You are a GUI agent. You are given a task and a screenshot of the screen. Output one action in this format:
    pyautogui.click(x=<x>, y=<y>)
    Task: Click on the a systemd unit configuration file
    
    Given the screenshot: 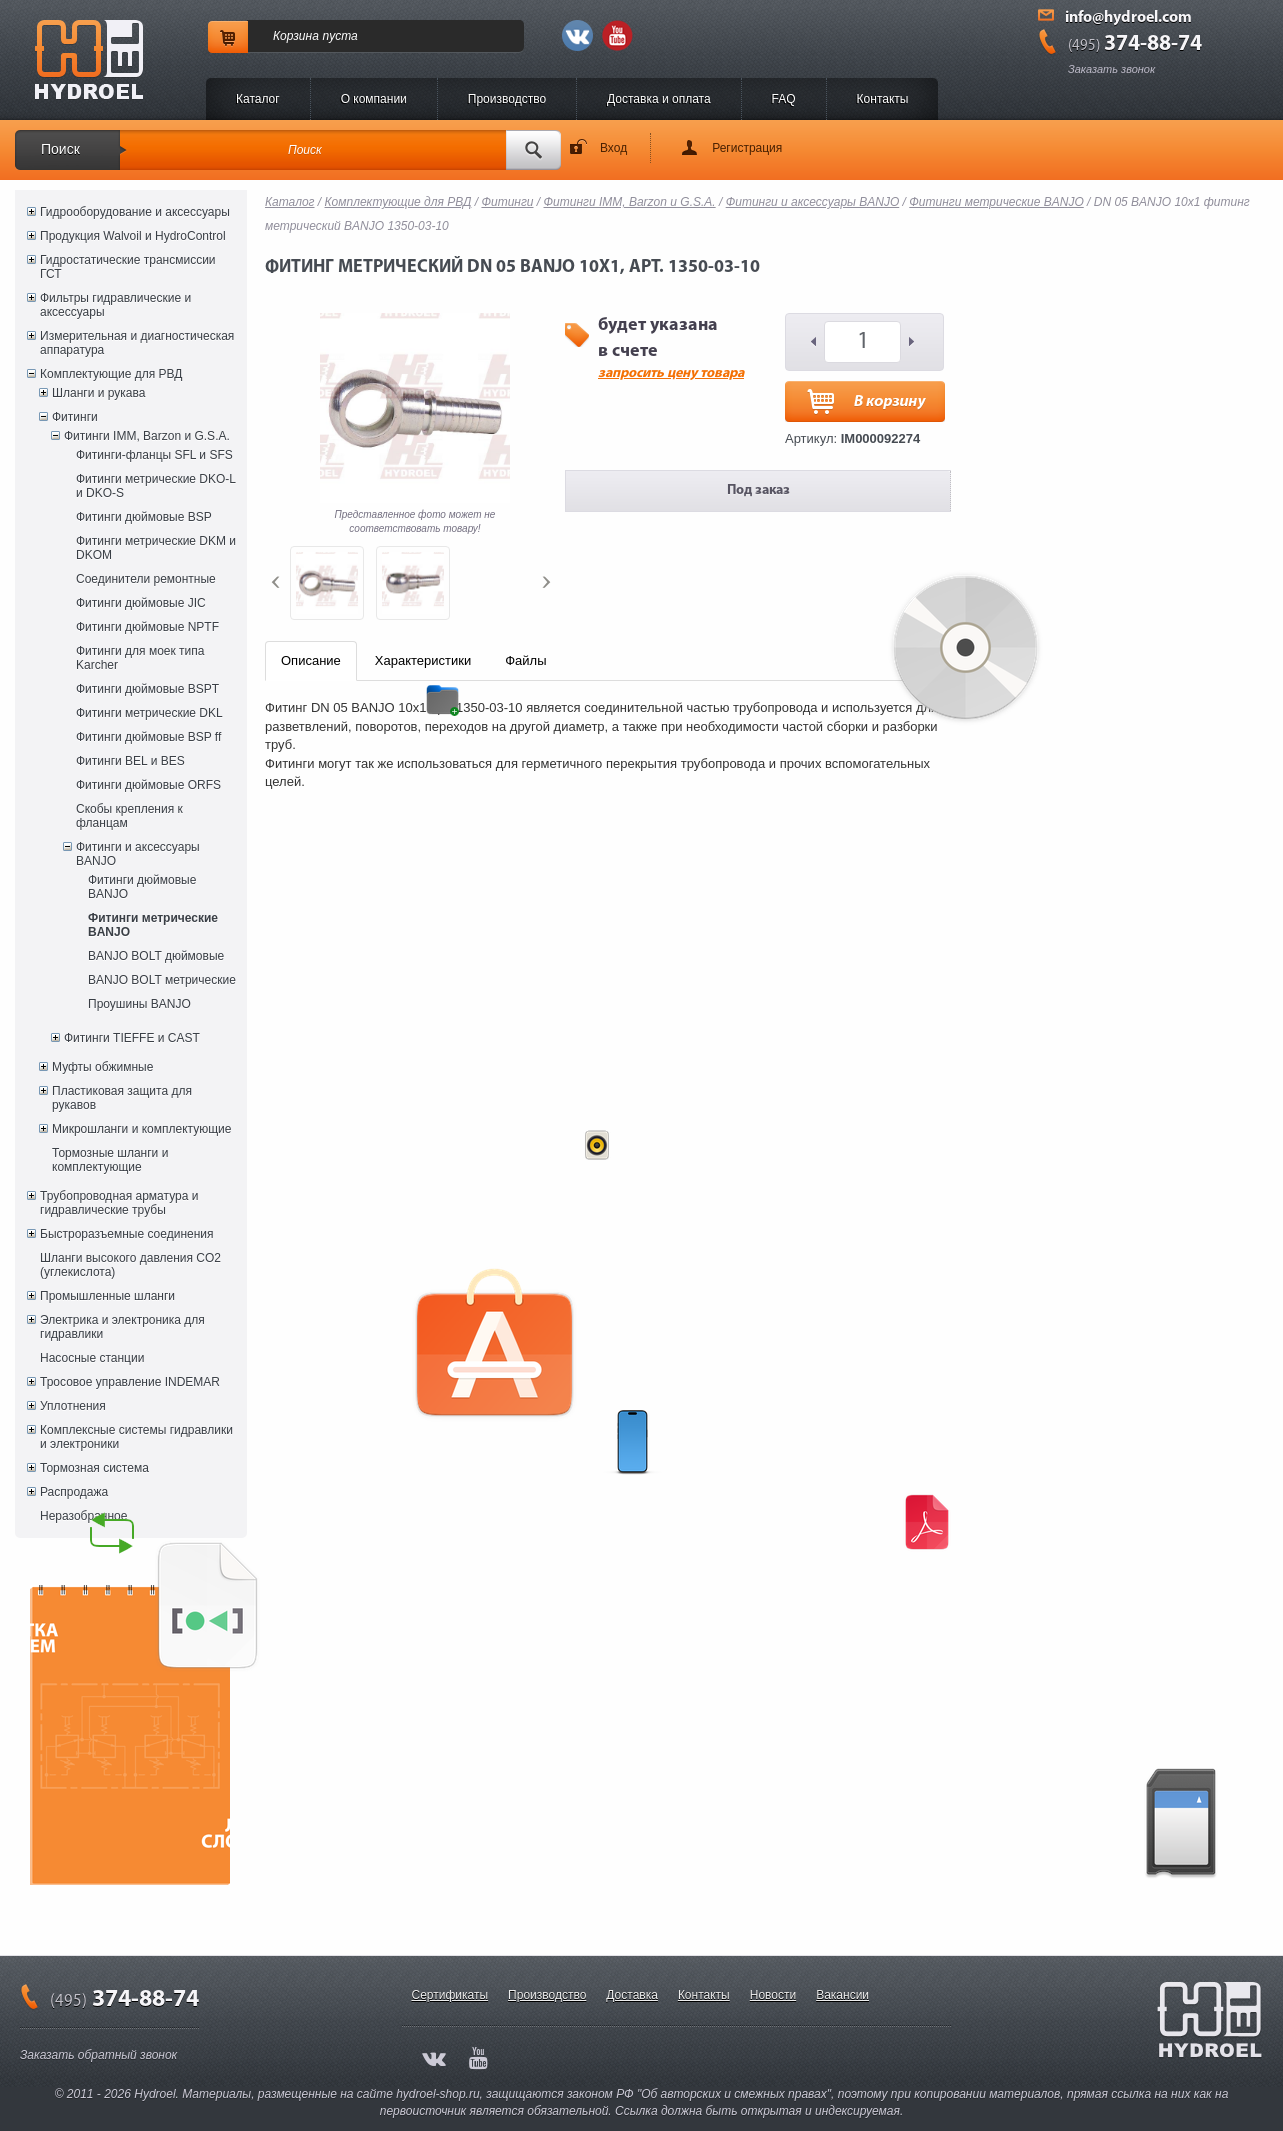 What is the action you would take?
    pyautogui.click(x=207, y=1605)
    